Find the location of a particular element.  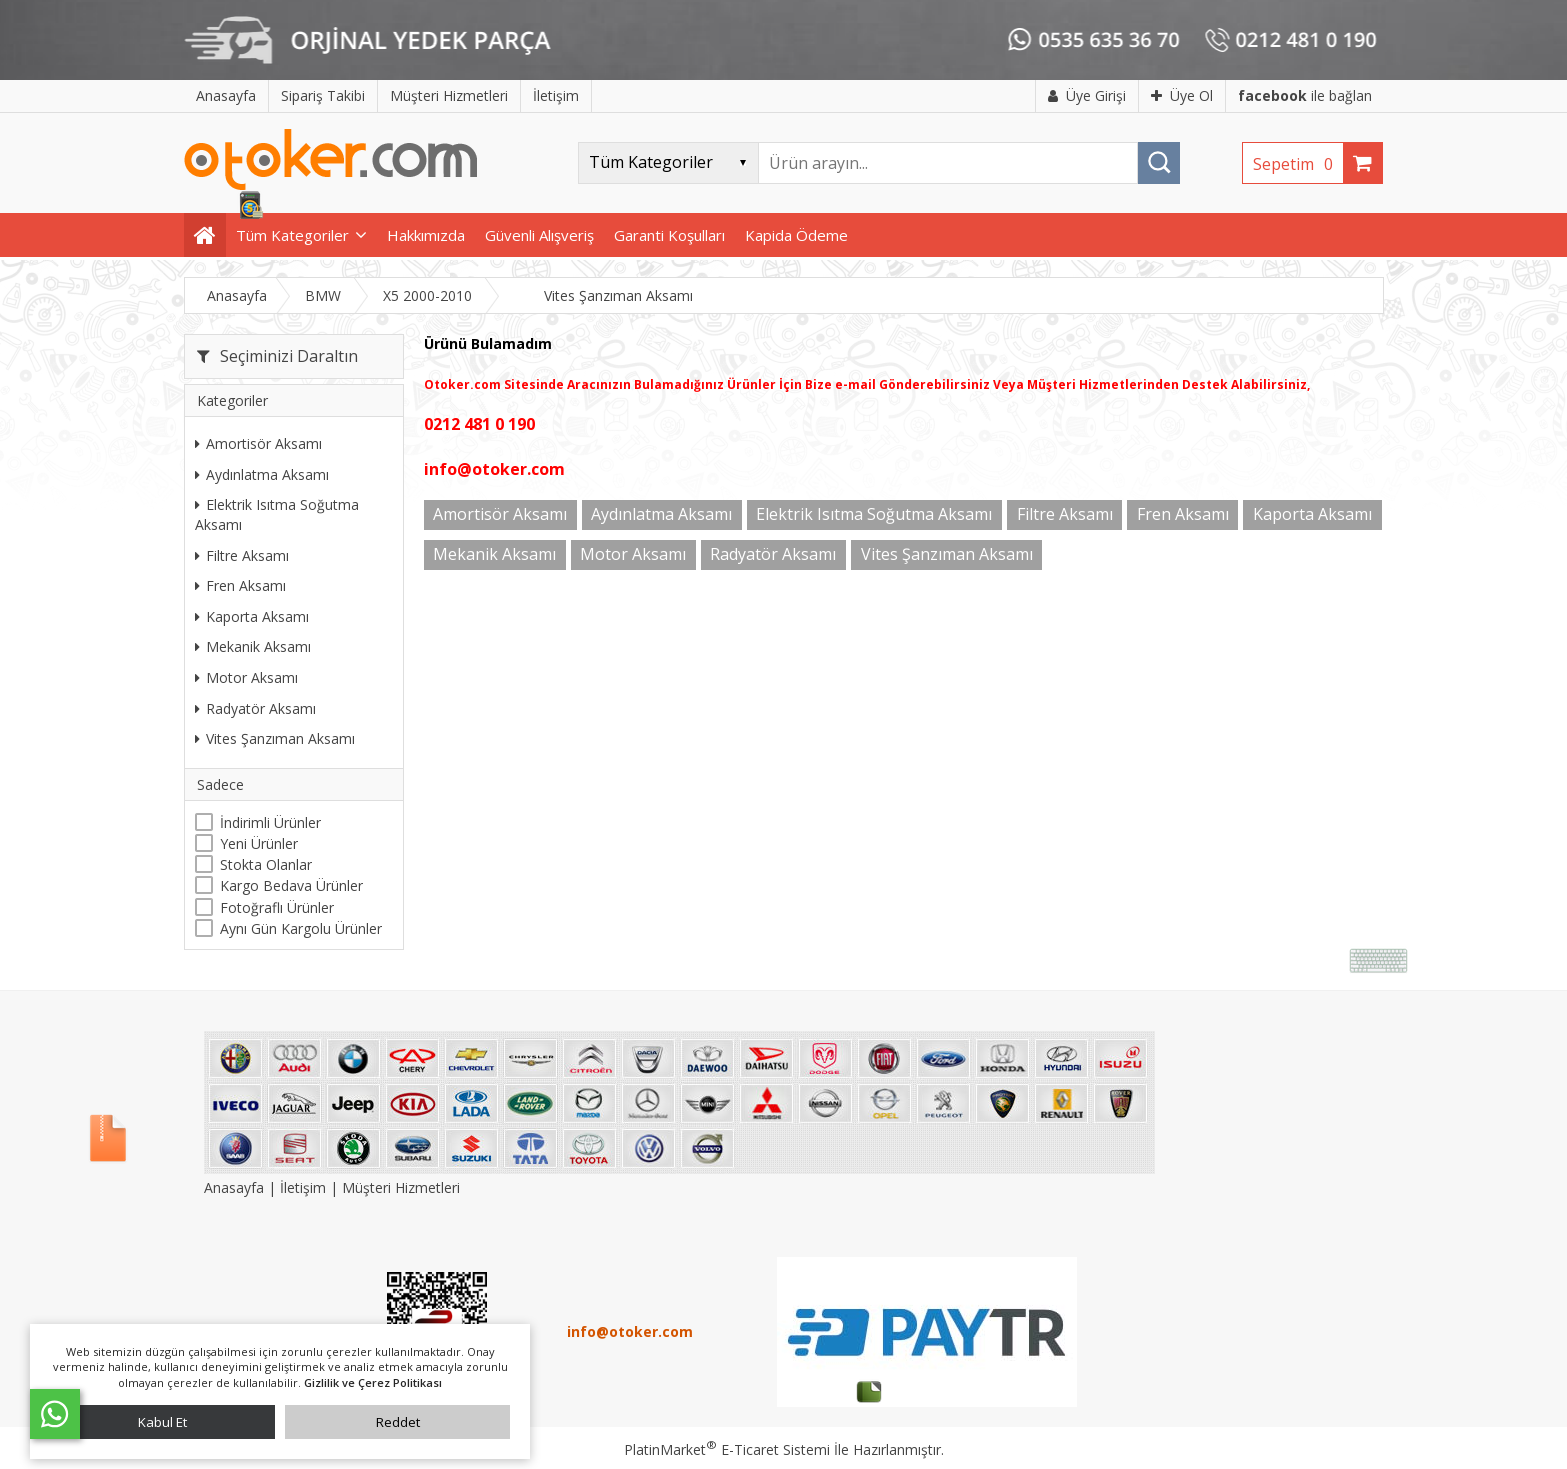

an ARJ compressed archive file is located at coordinates (108, 1139).